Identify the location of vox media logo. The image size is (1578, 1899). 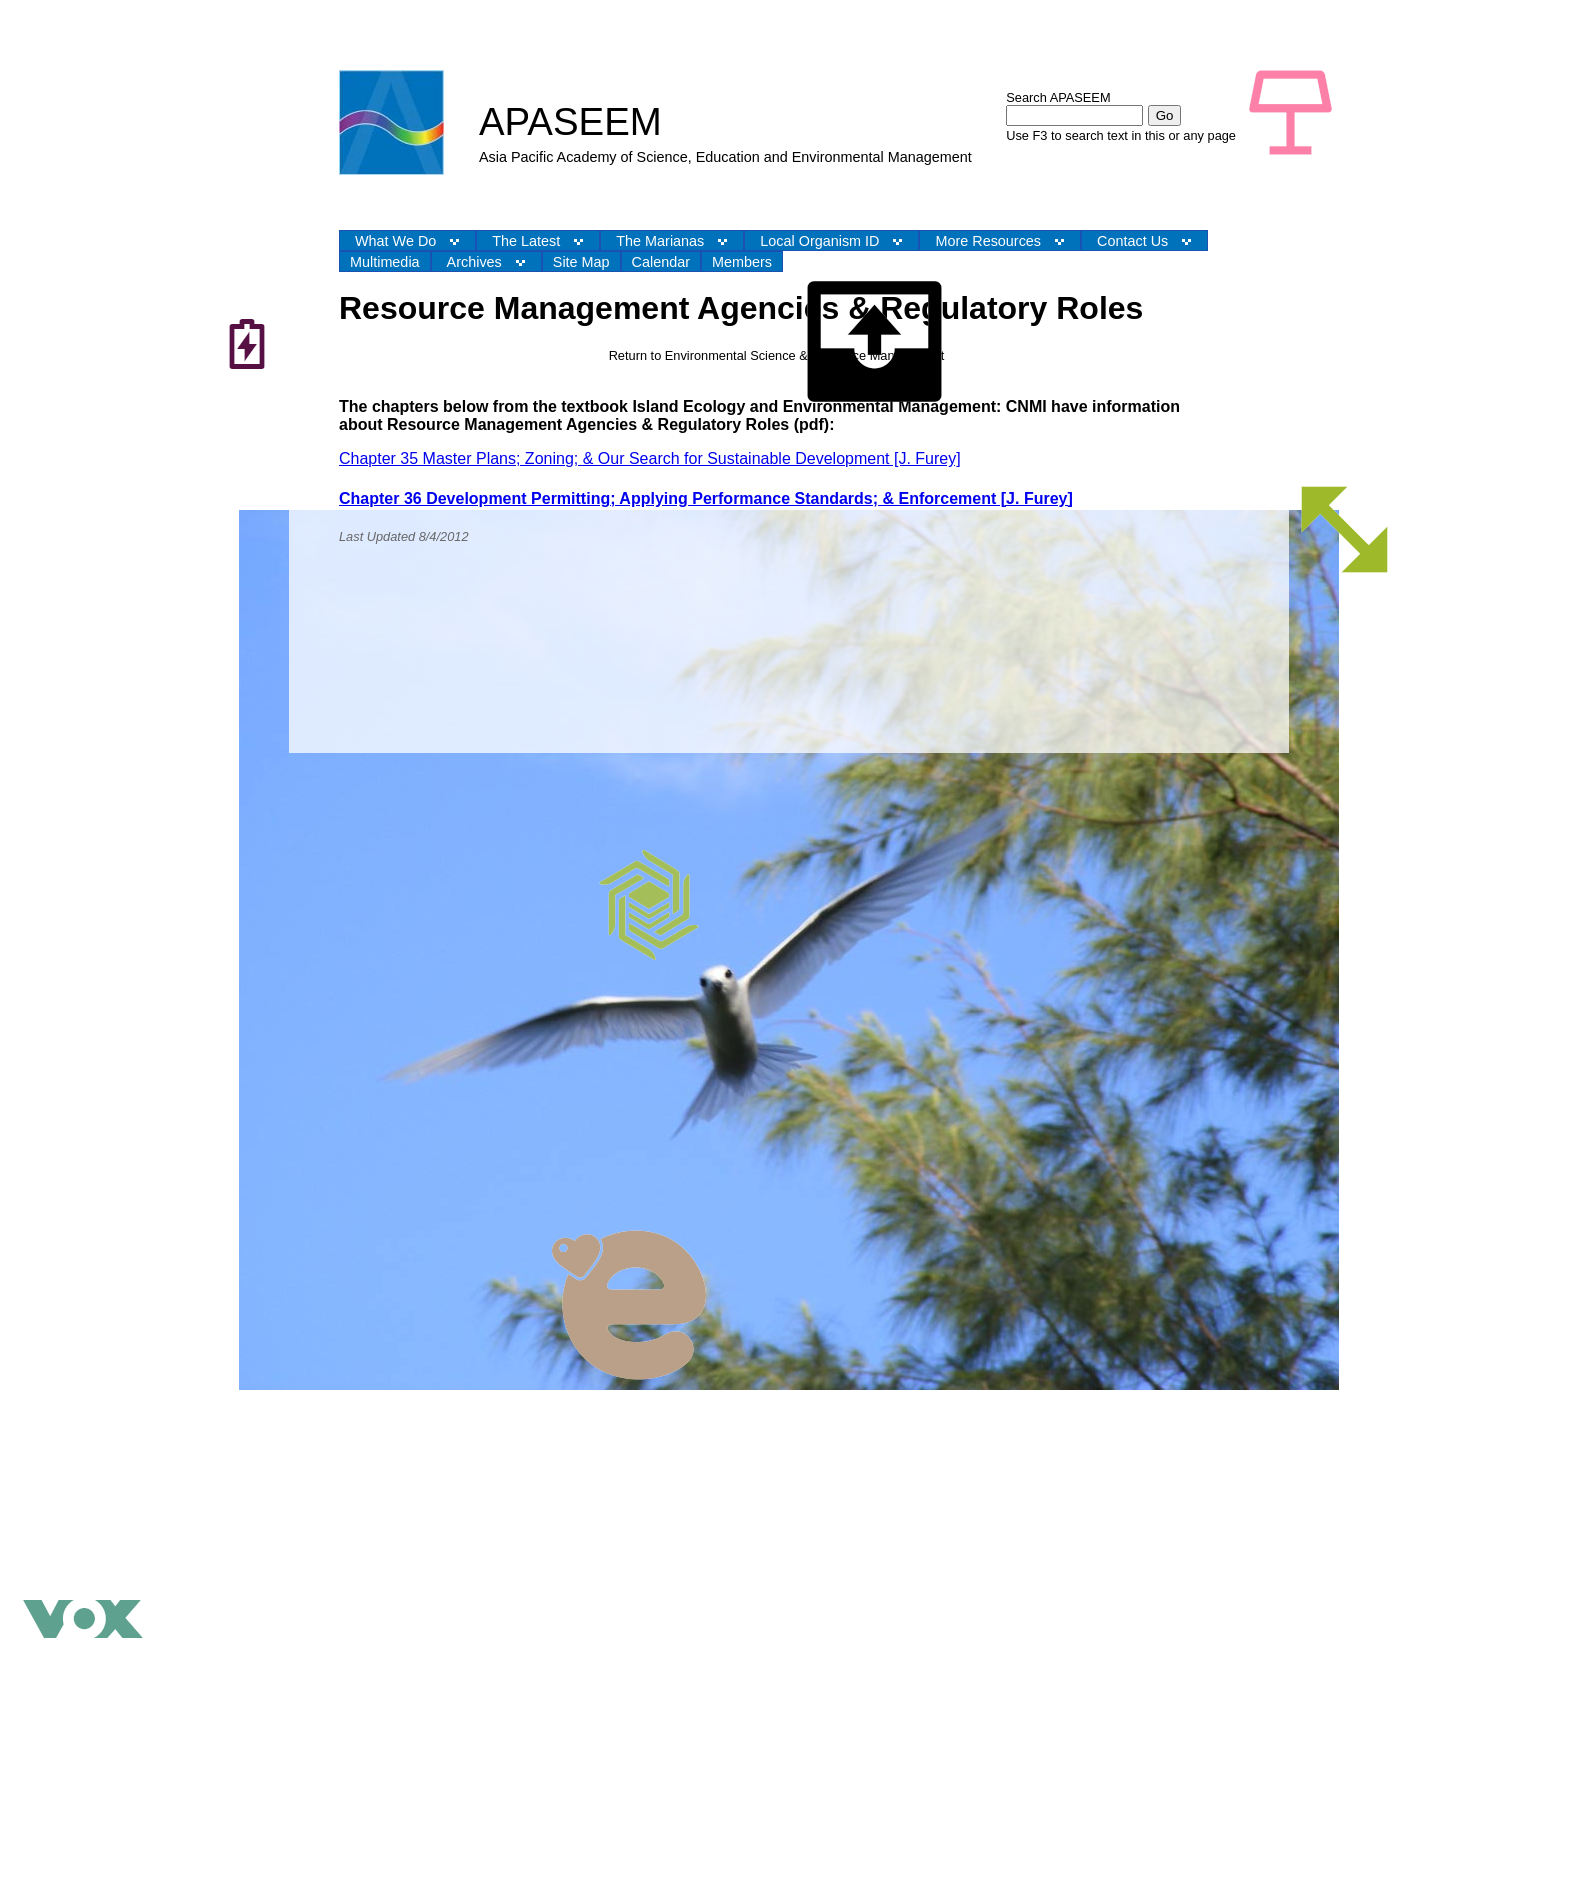
(83, 1619).